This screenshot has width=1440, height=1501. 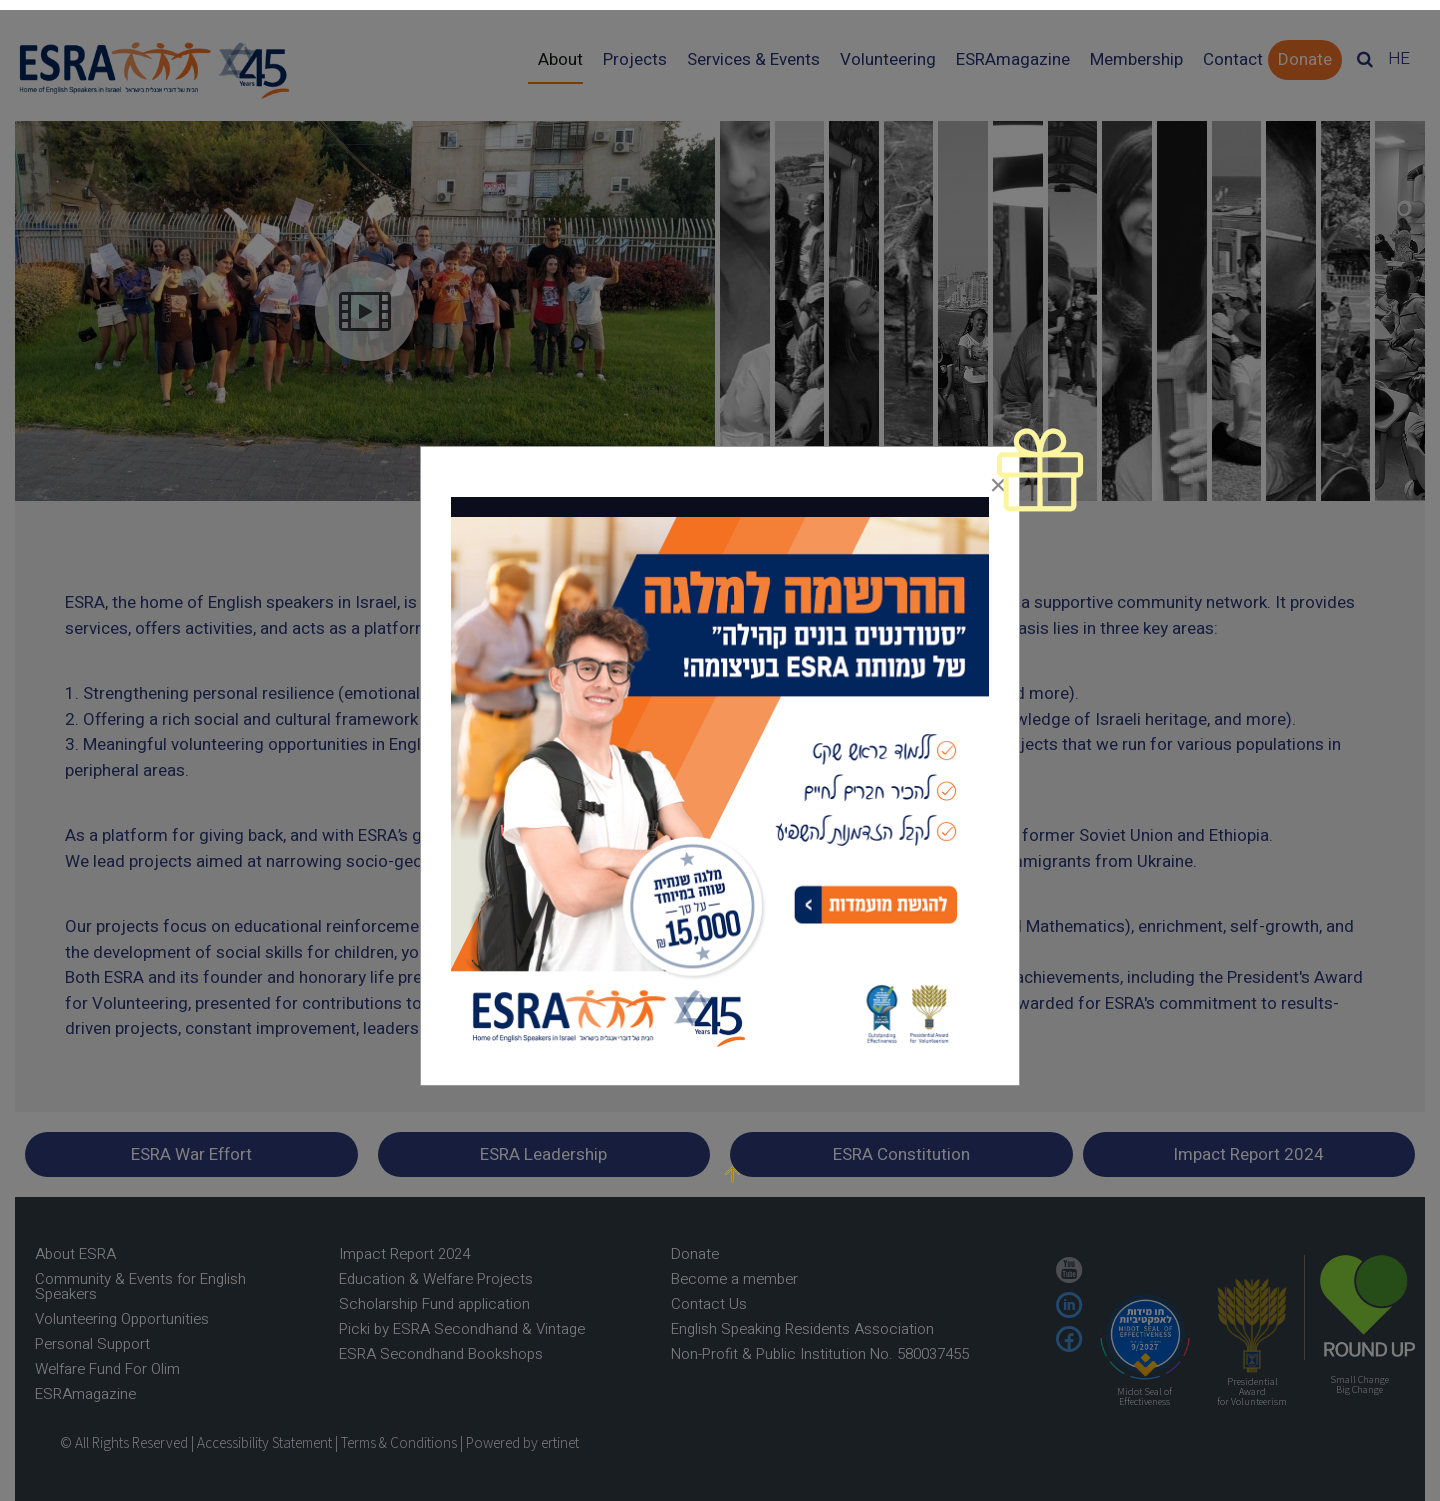 What do you see at coordinates (732, 1174) in the screenshot?
I see `move item up in a list` at bounding box center [732, 1174].